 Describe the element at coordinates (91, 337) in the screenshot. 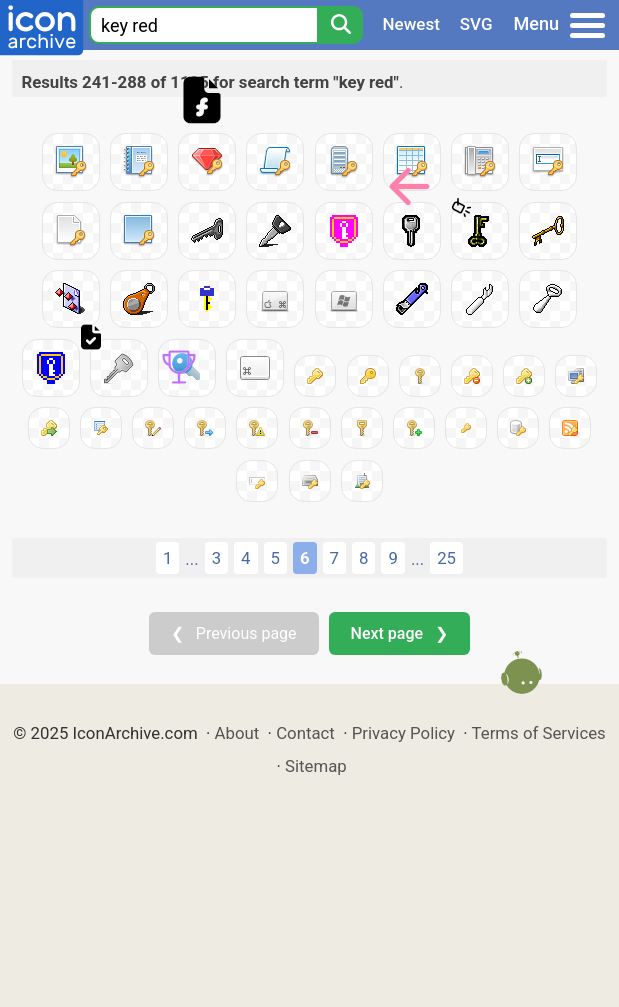

I see `file successfully uploaded or saved` at that location.